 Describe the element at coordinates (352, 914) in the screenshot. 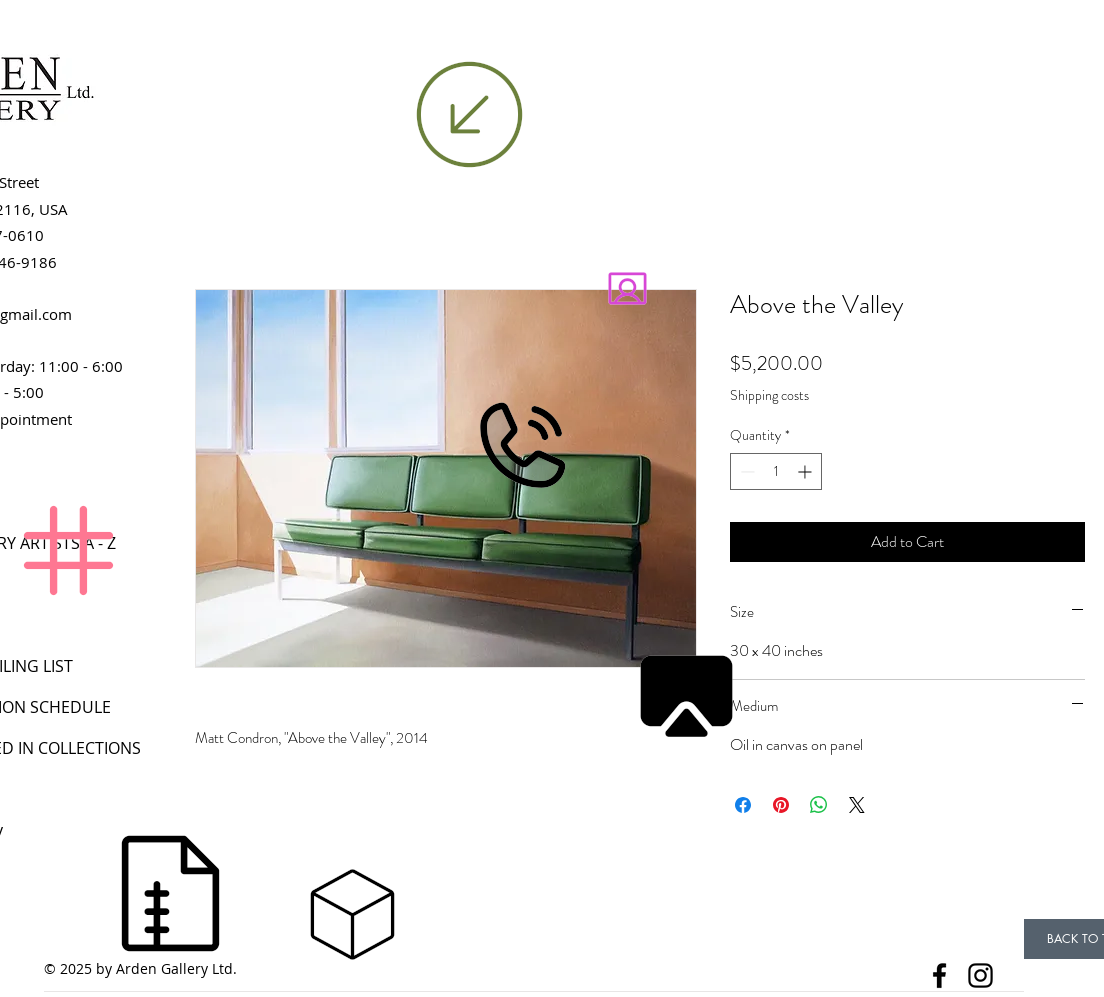

I see `view 3D model or object` at that location.